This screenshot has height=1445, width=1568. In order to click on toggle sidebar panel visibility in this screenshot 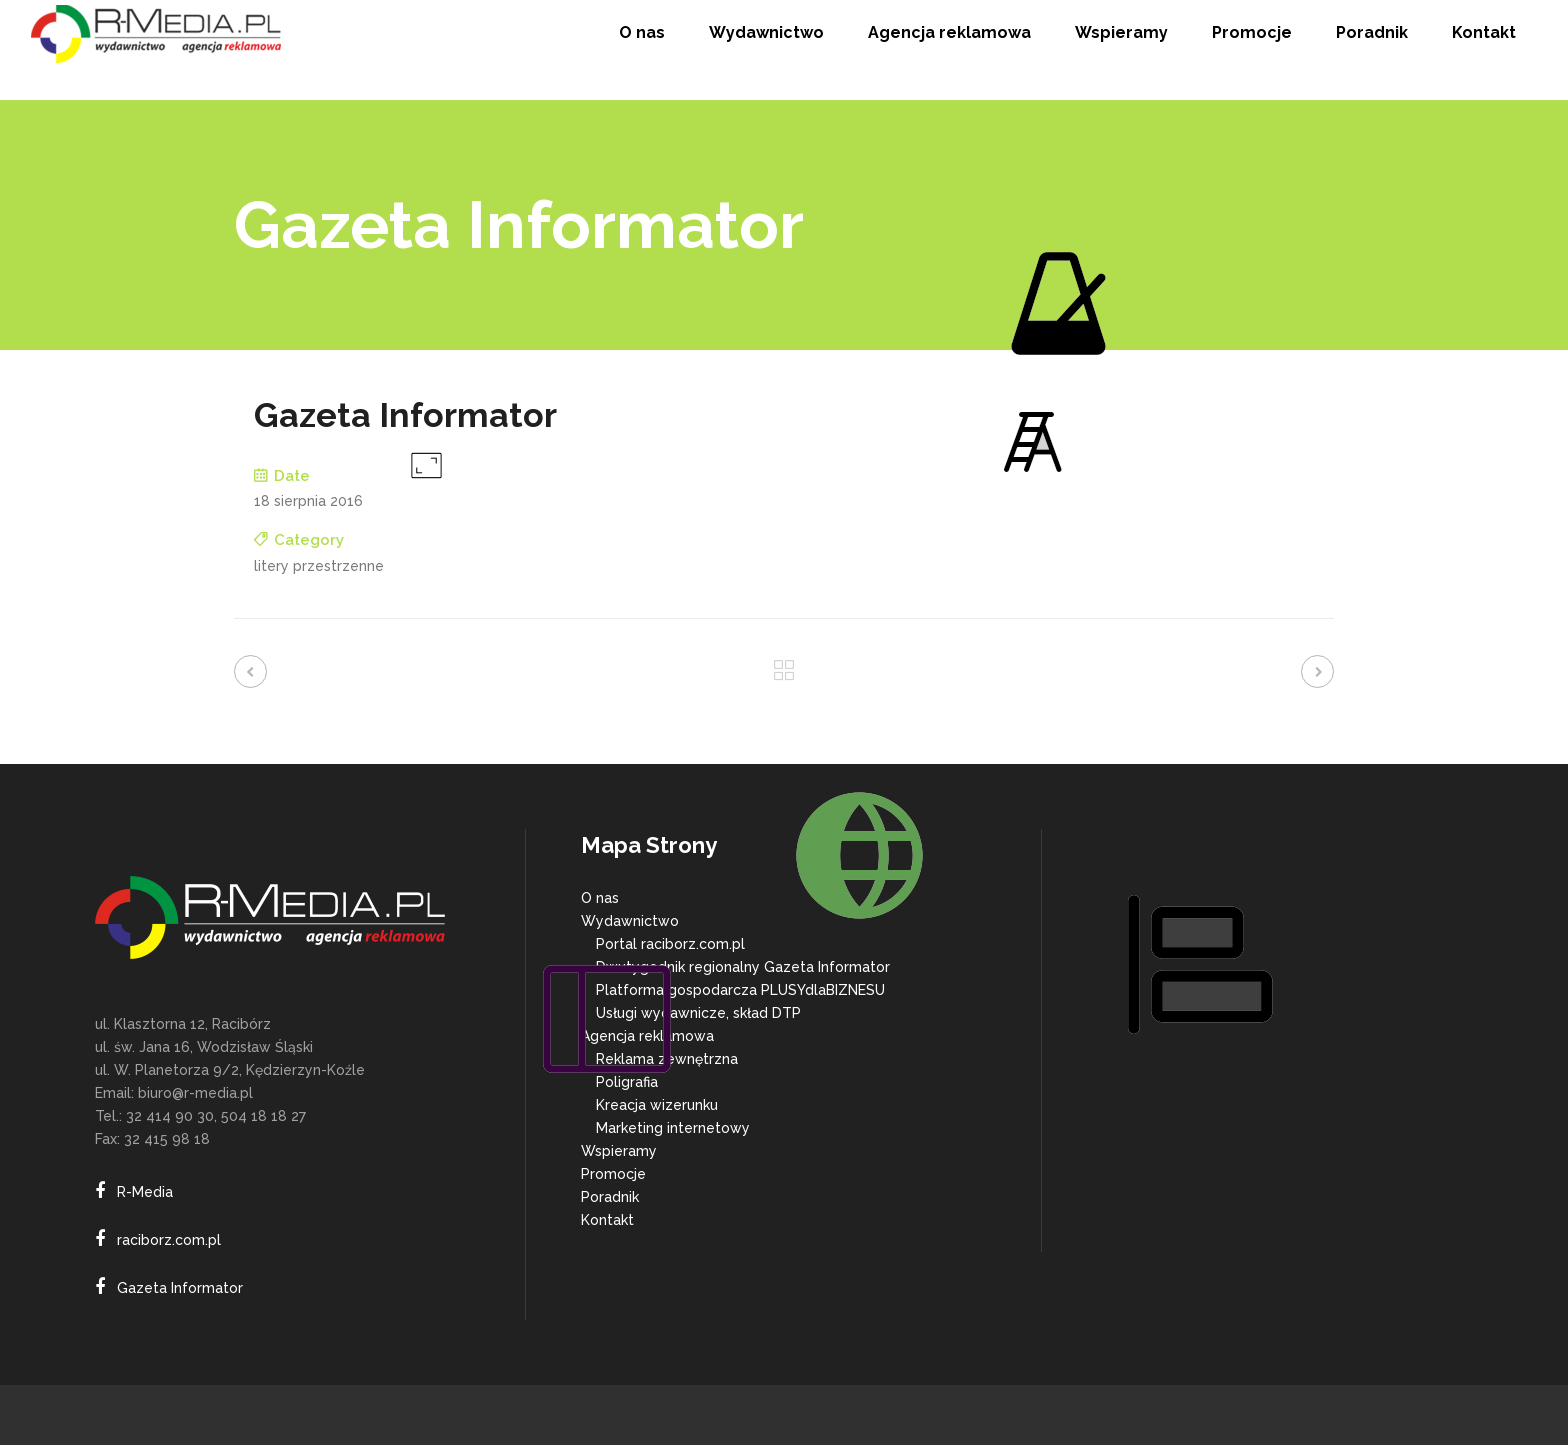, I will do `click(607, 1019)`.